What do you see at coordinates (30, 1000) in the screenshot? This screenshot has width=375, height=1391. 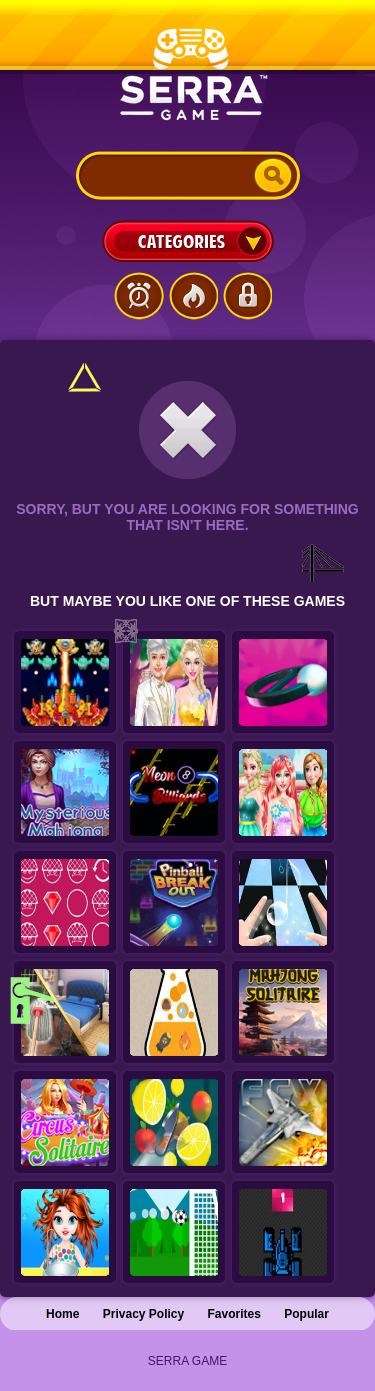 I see `access security or lock settings` at bounding box center [30, 1000].